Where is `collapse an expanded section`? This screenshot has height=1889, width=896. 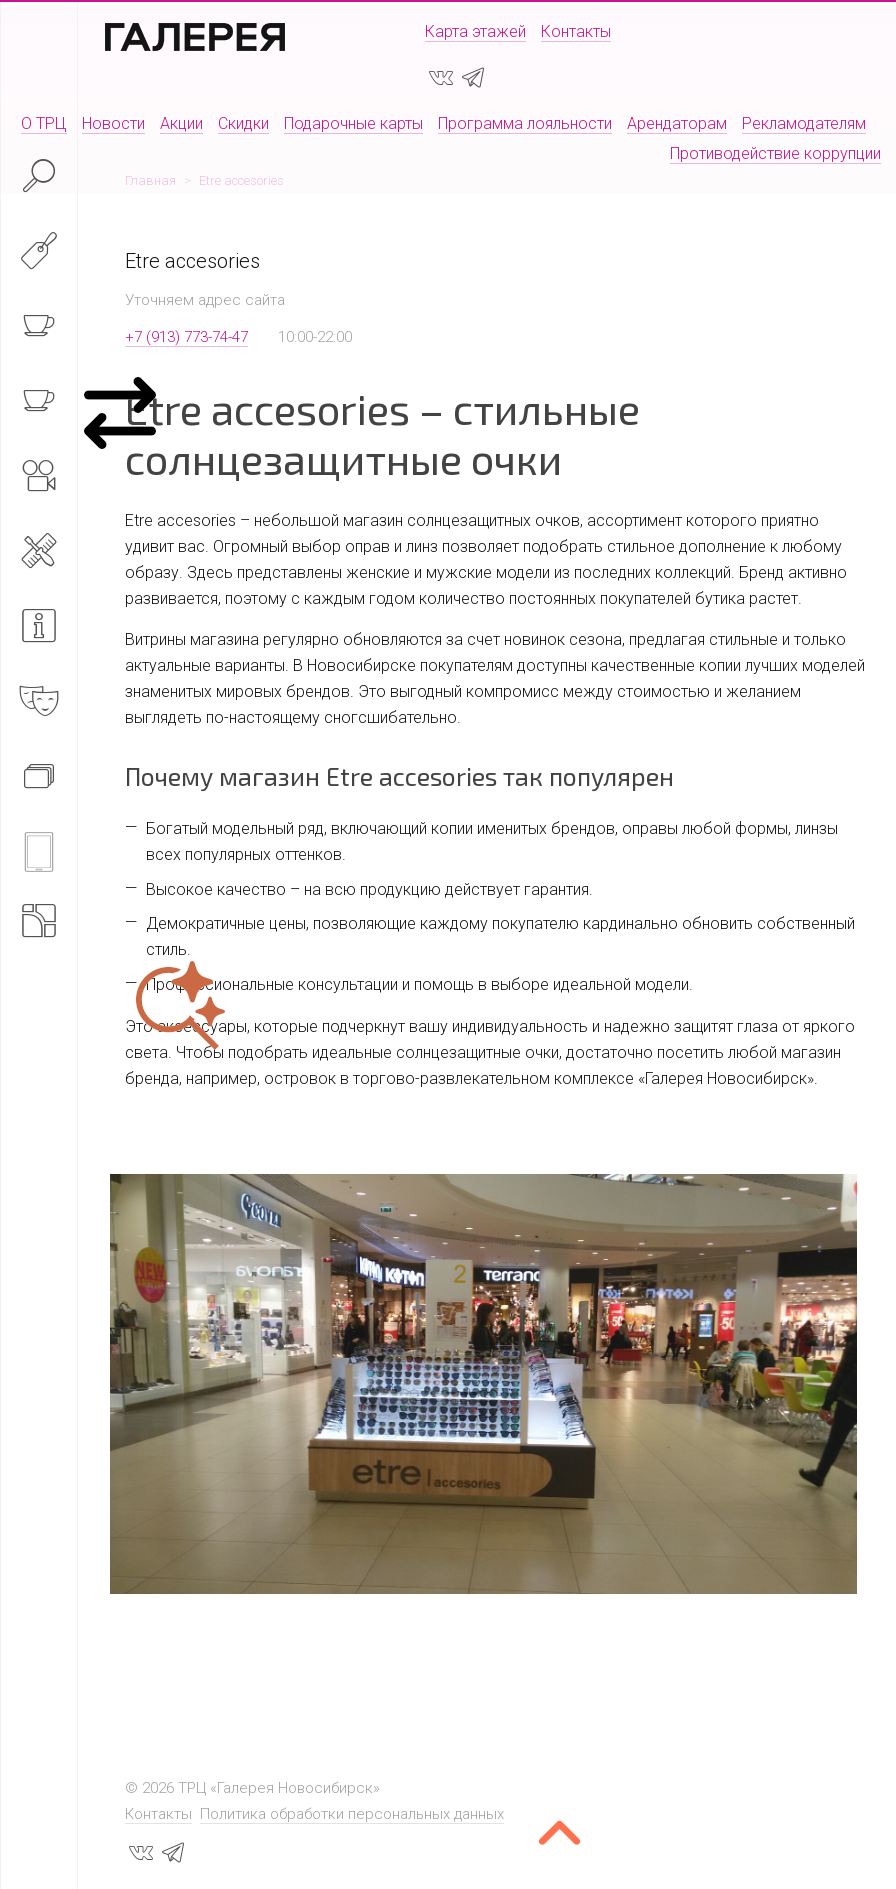 collapse an expanded section is located at coordinates (559, 1834).